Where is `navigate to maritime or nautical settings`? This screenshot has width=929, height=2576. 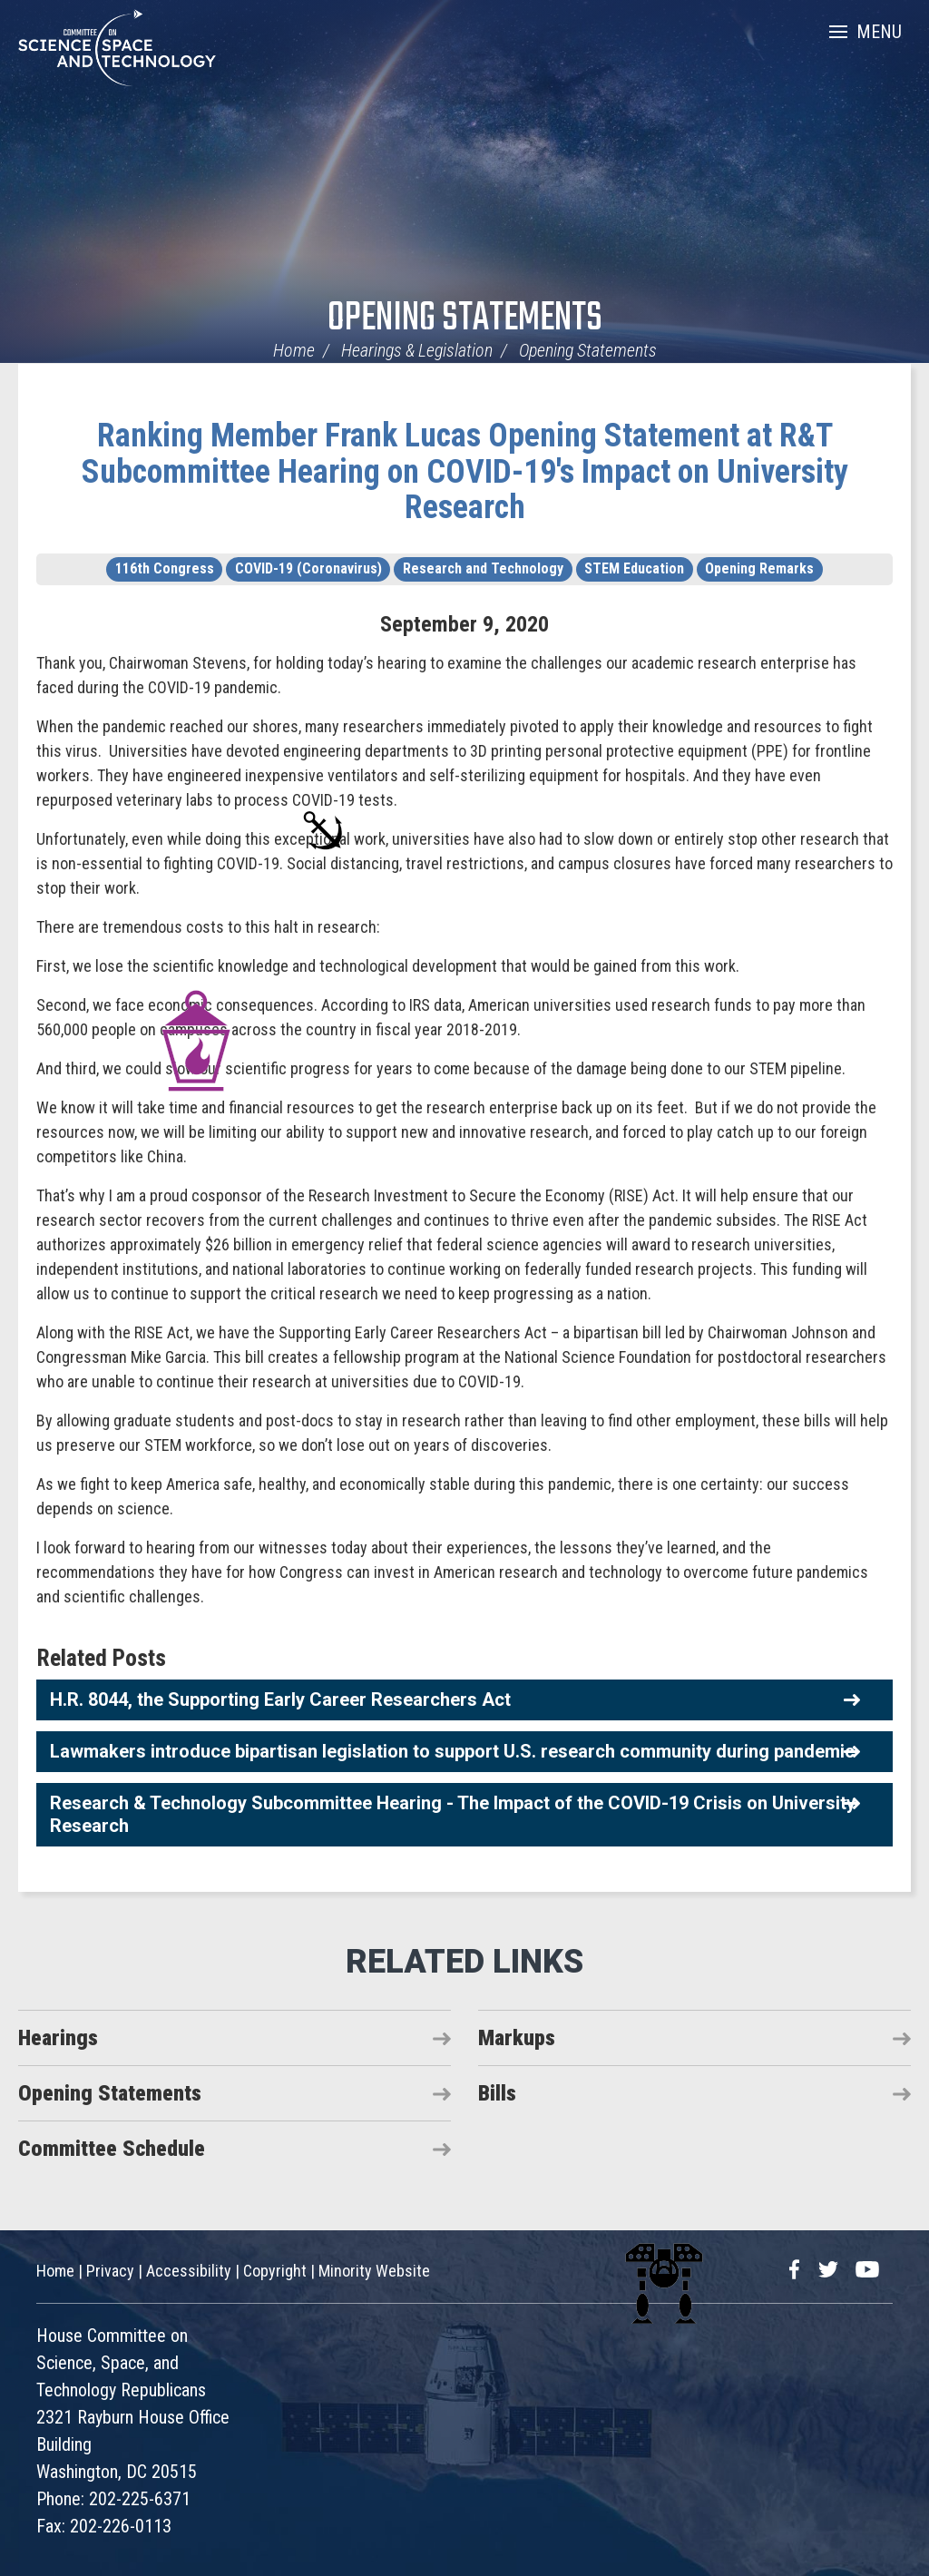 navigate to maritime or nautical settings is located at coordinates (323, 830).